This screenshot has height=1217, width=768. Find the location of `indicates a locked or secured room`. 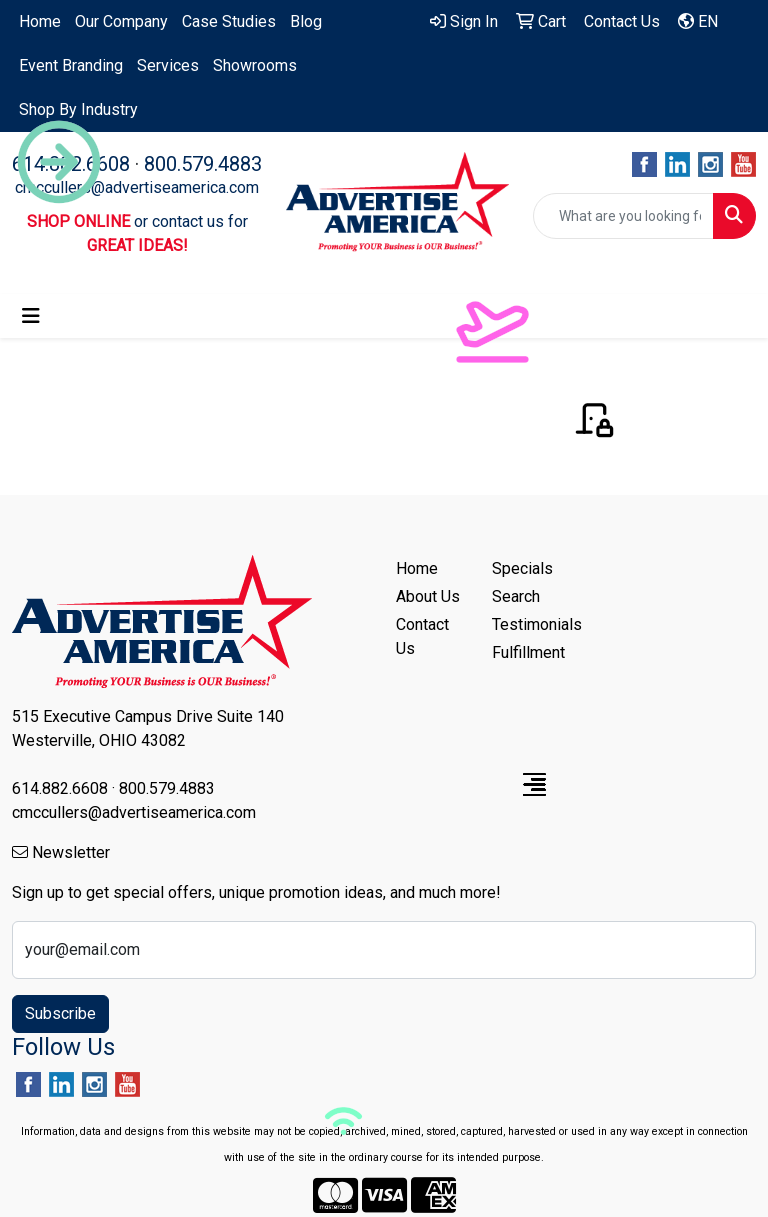

indicates a locked or secured room is located at coordinates (594, 418).